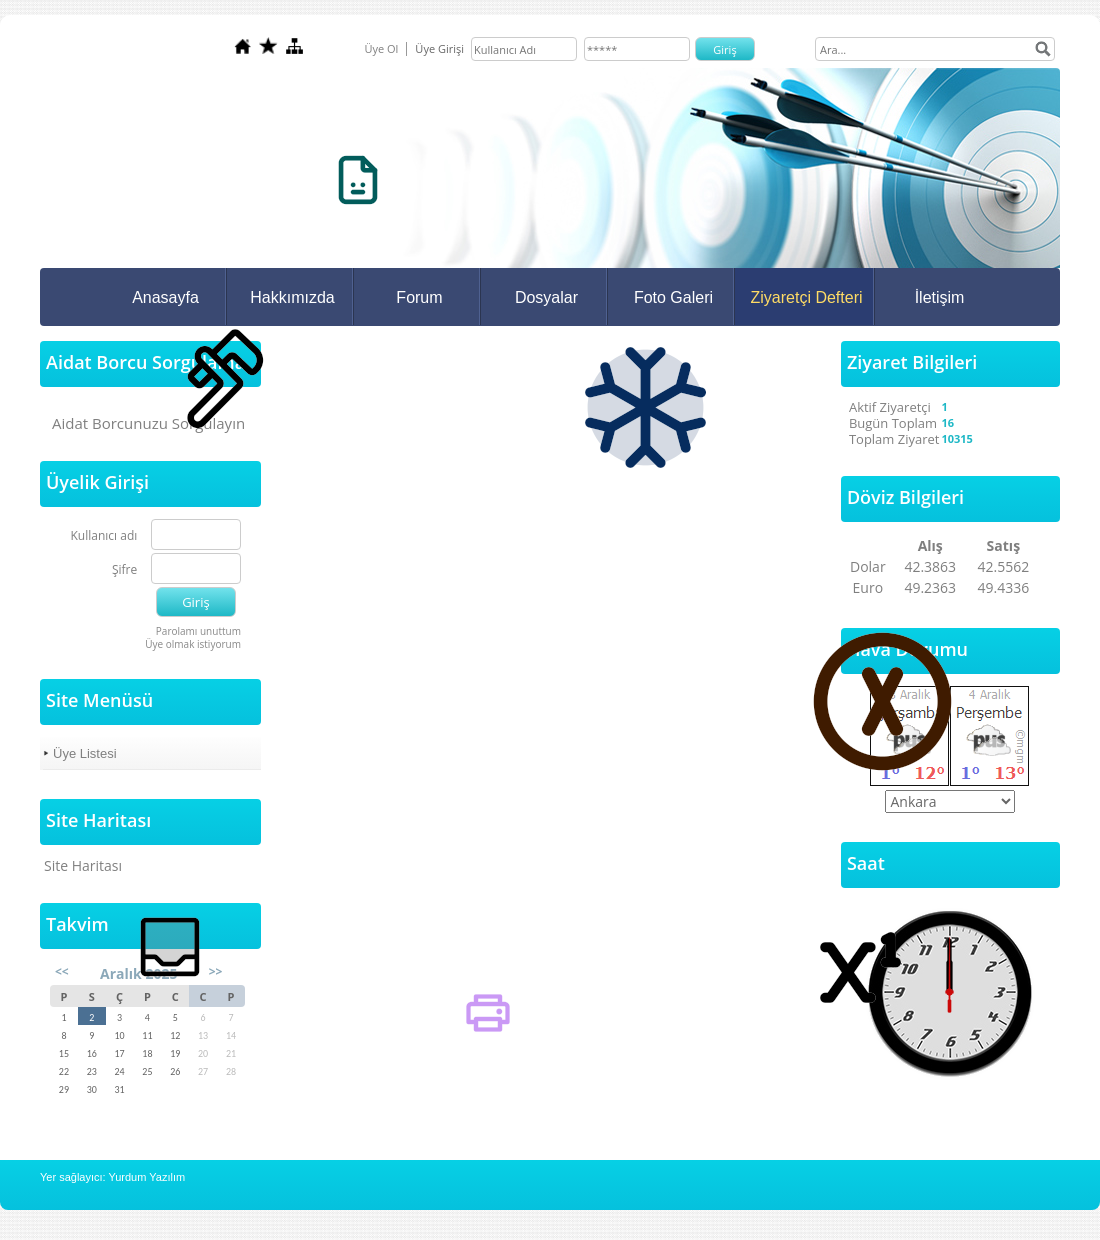 The image size is (1100, 1240). Describe the element at coordinates (358, 180) in the screenshot. I see `document with neutral status or feedback` at that location.